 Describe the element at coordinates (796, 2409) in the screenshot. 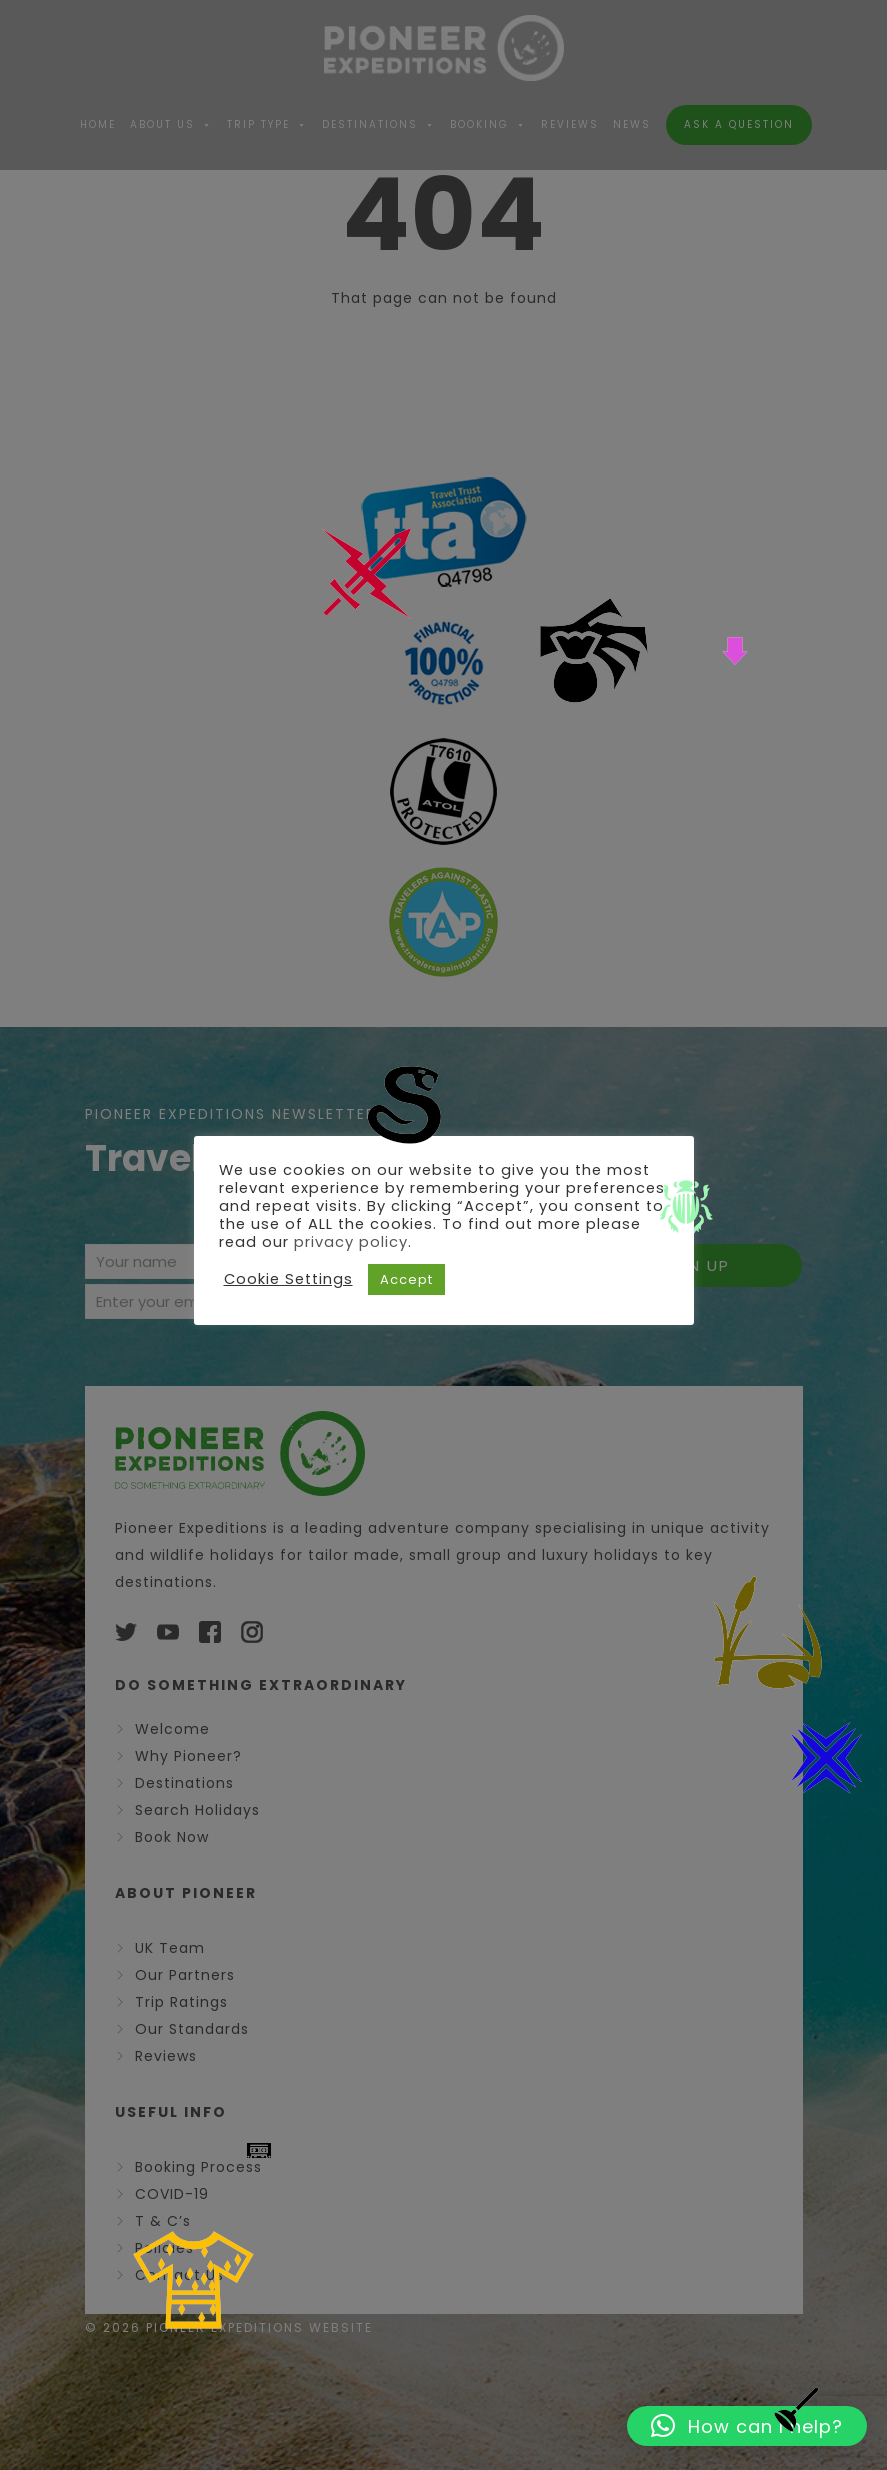

I see `report a plumbing issue or maintenance request` at that location.